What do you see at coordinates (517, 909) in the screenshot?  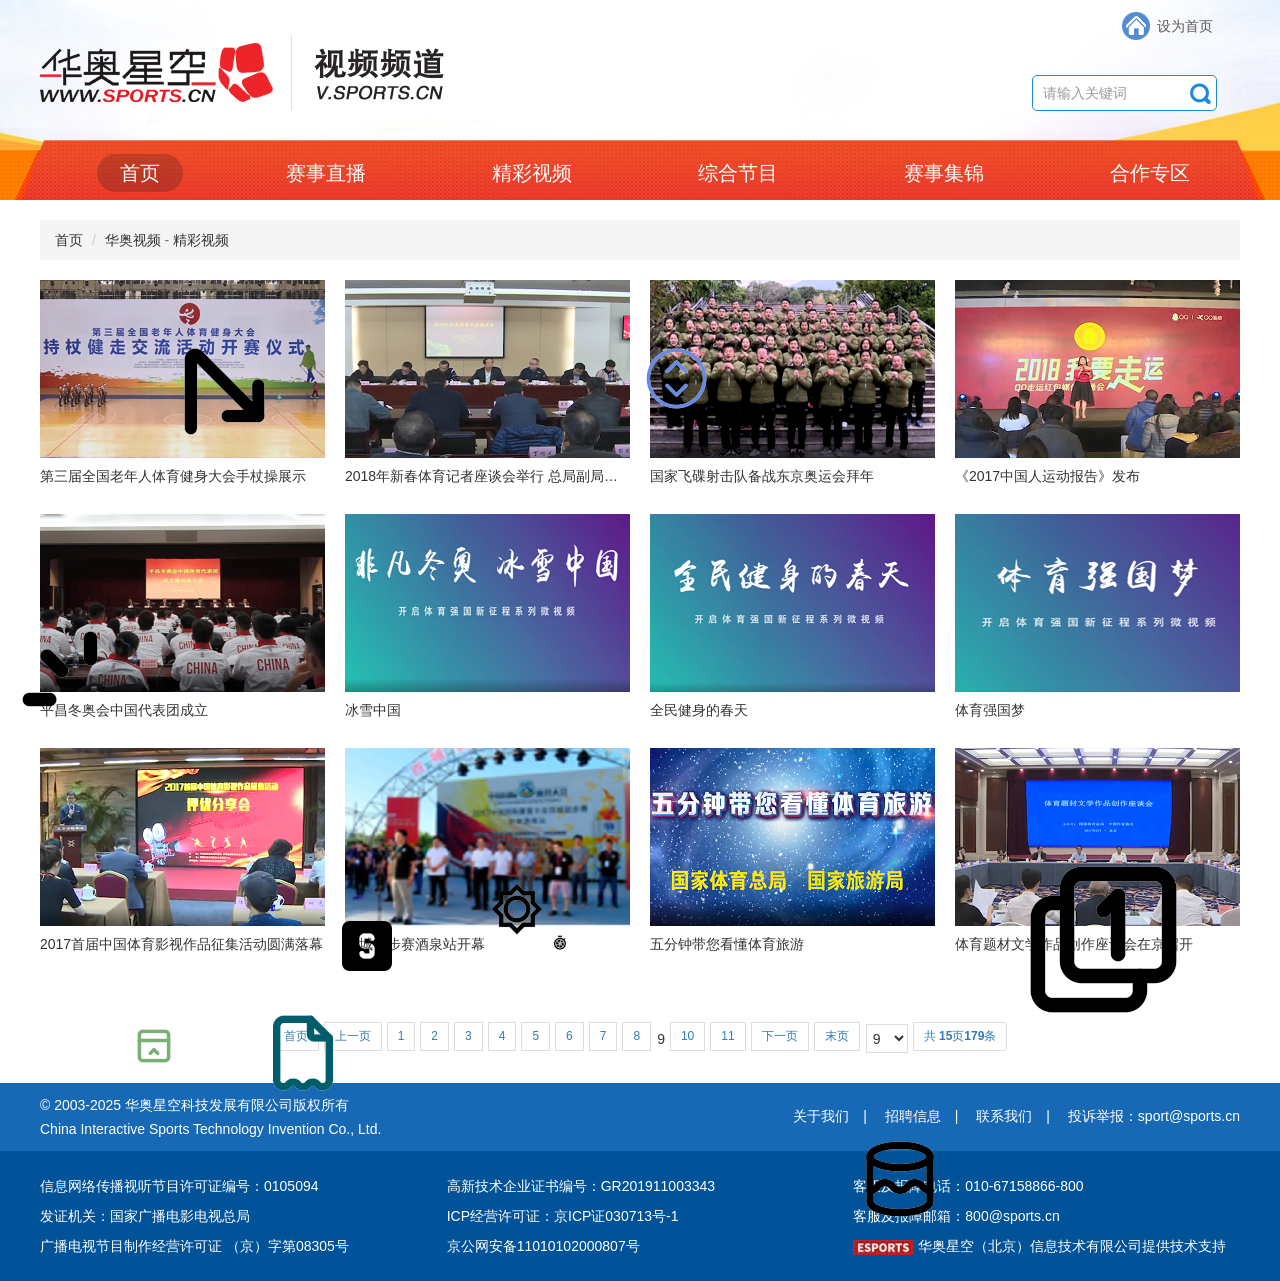 I see `decrease screen brightness` at bounding box center [517, 909].